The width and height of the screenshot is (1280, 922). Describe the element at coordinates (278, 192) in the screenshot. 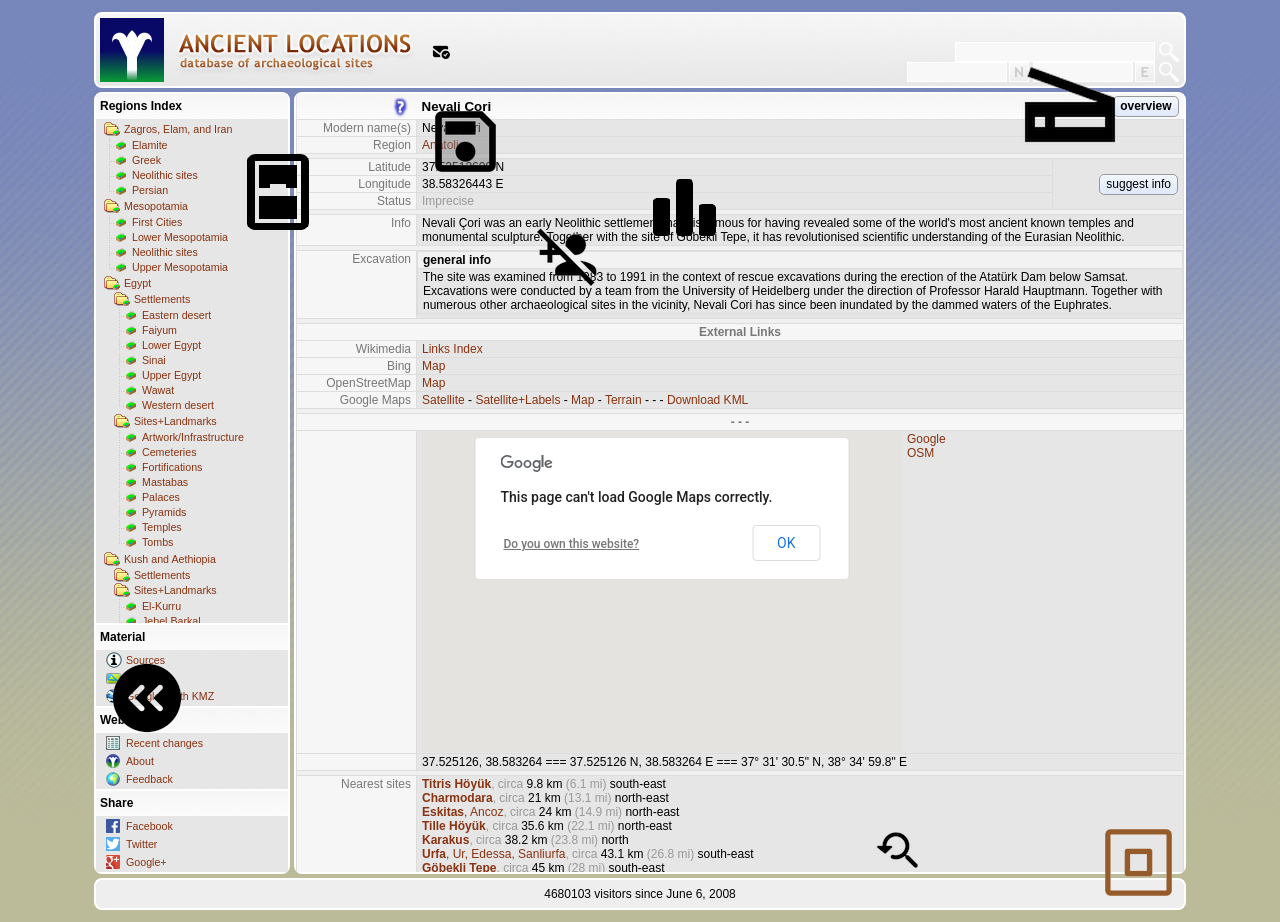

I see `view window sensor status` at that location.